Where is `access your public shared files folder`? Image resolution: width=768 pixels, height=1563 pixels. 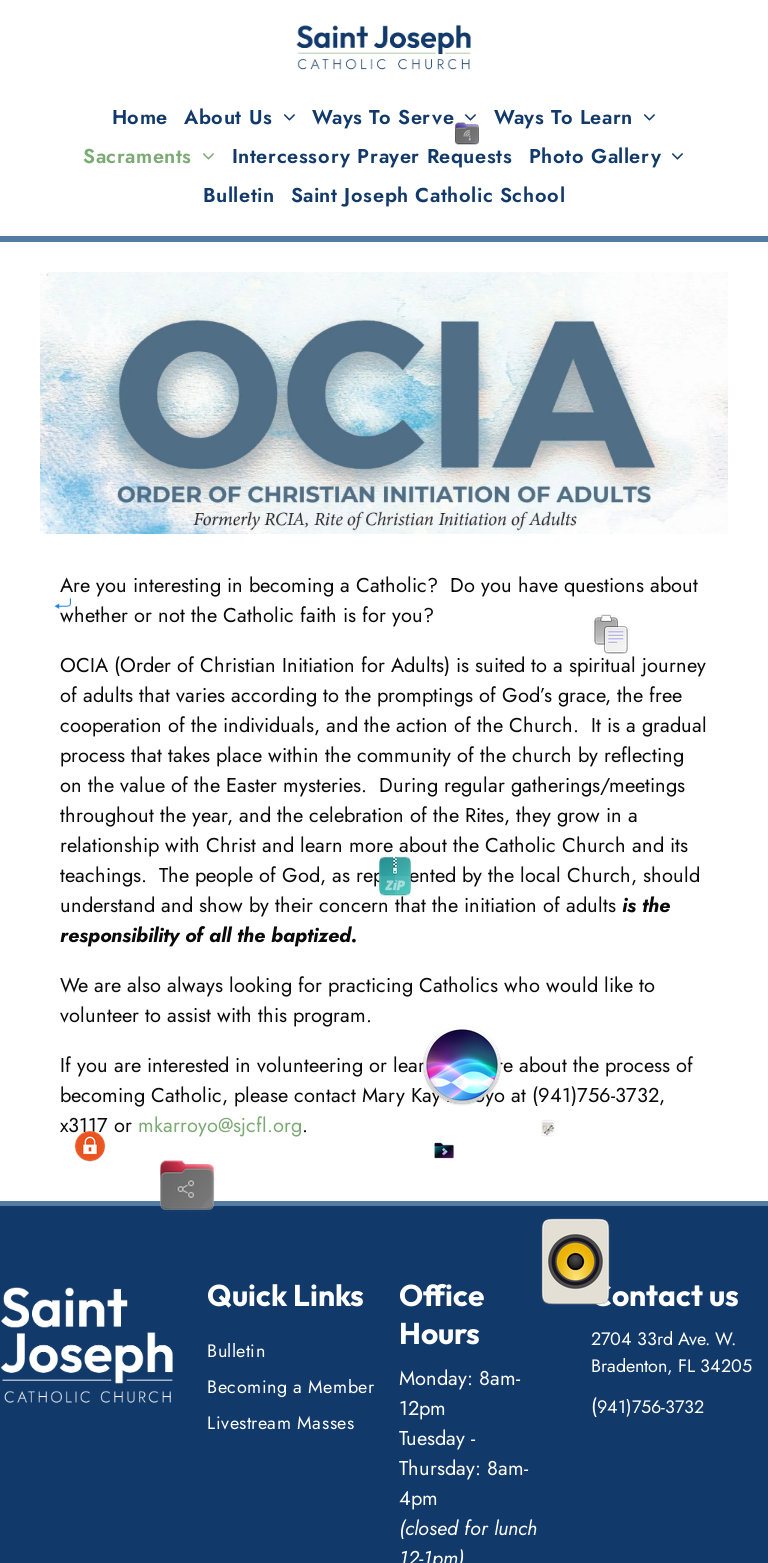 access your public shared files folder is located at coordinates (187, 1185).